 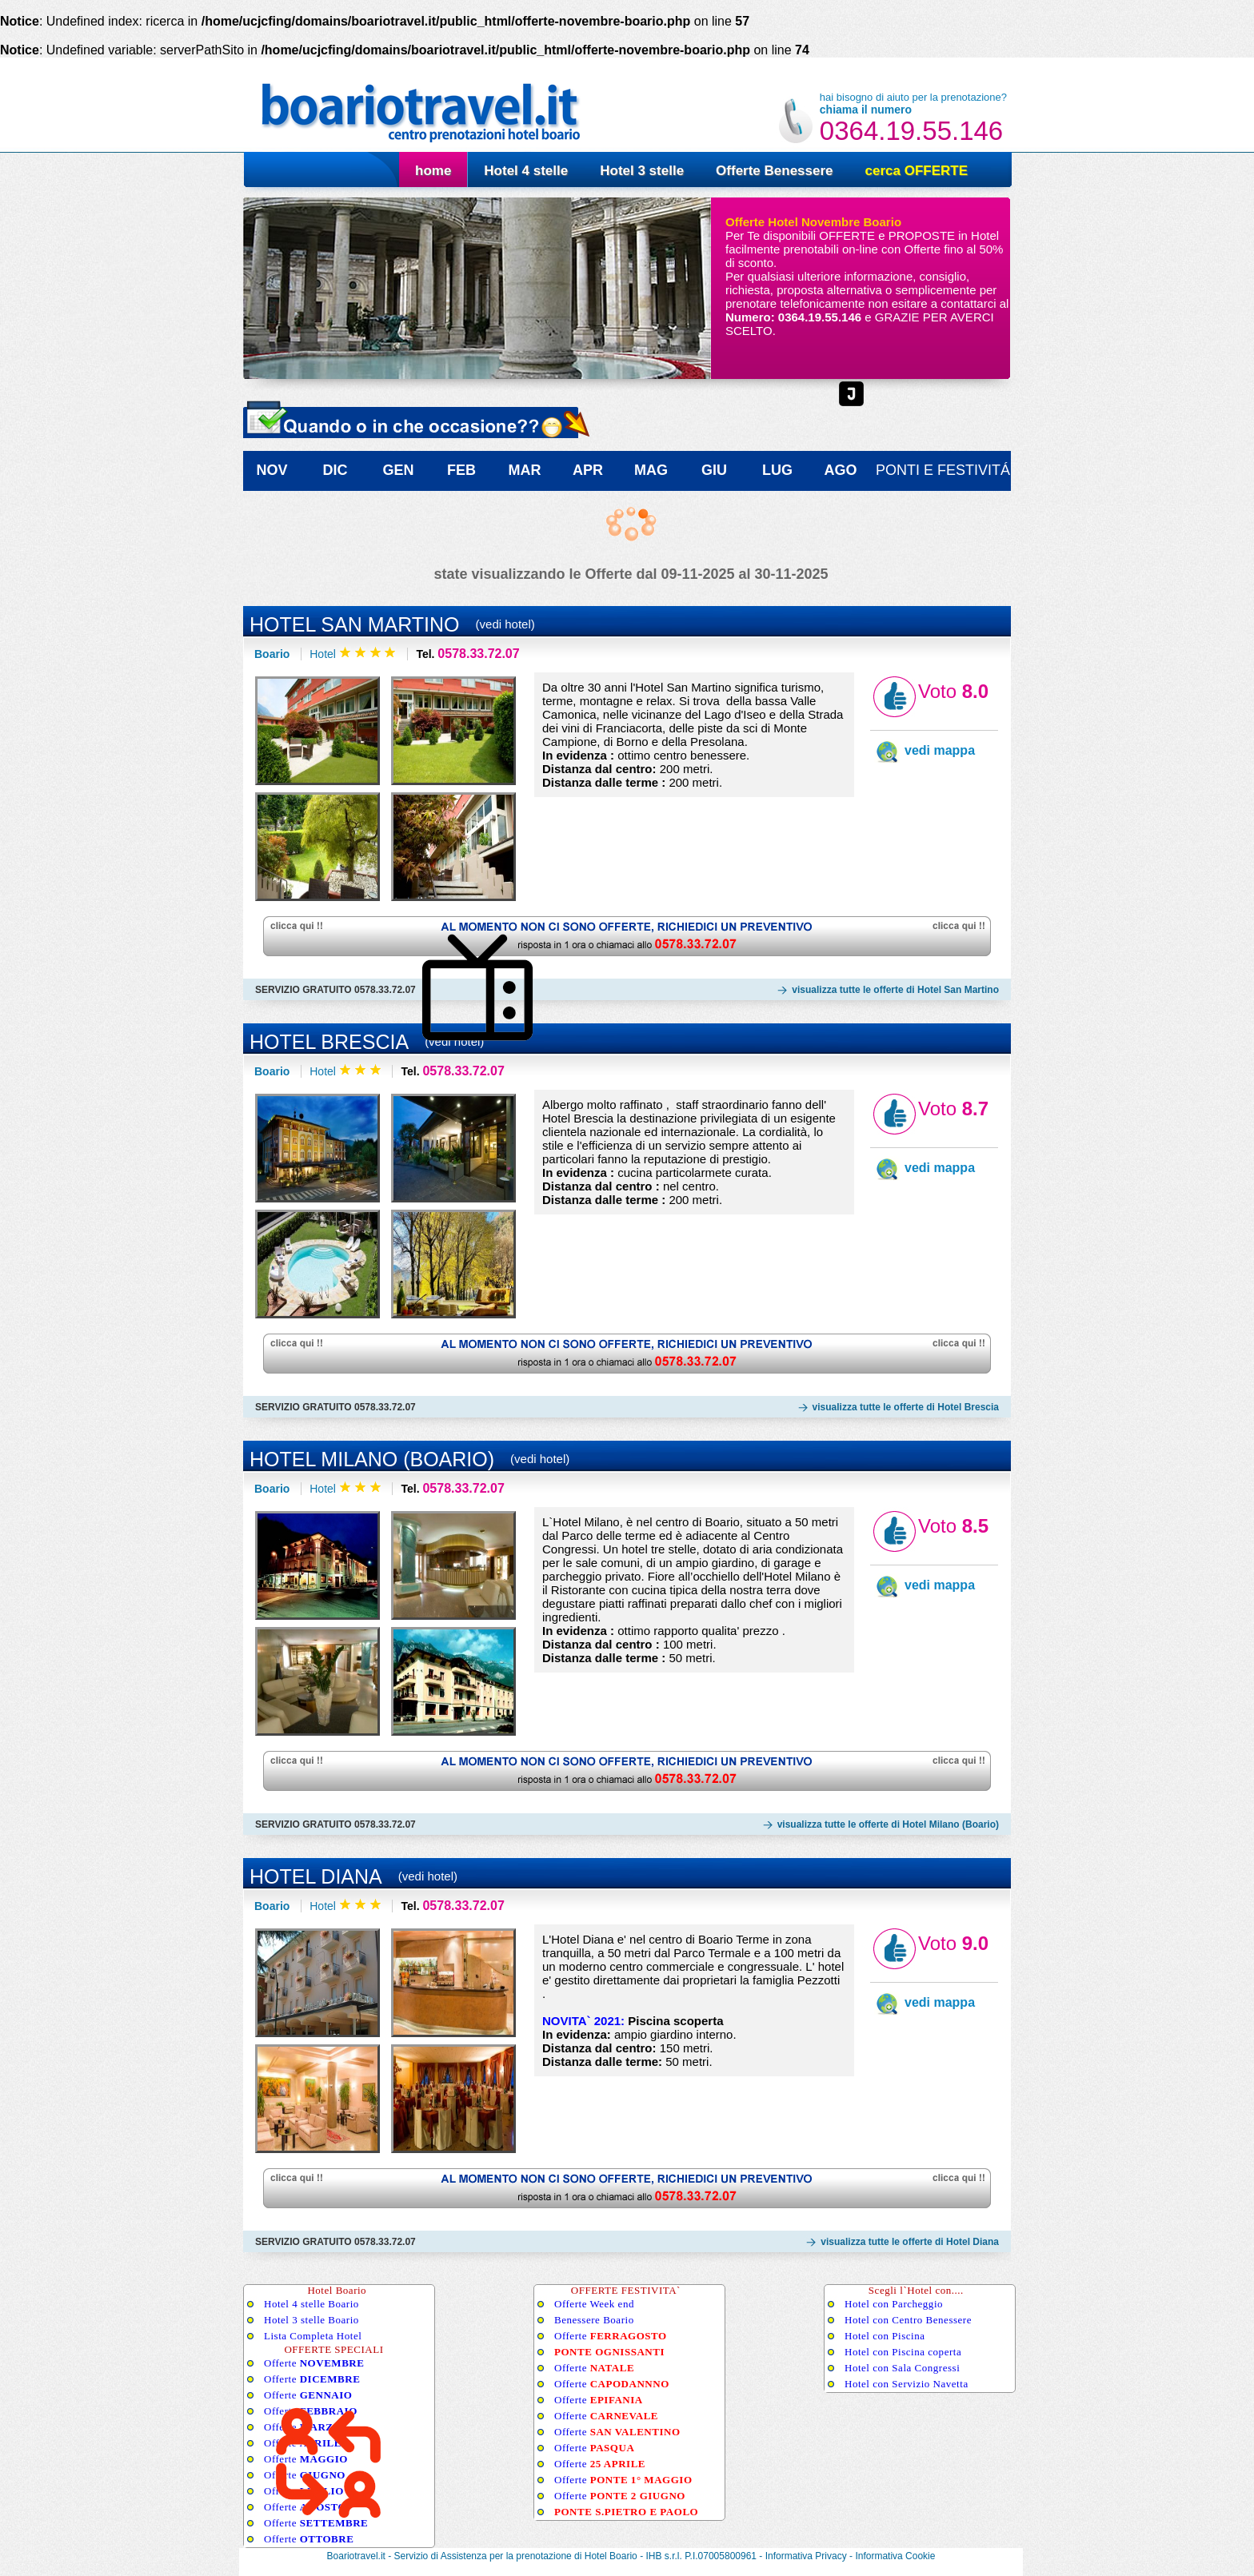 I want to click on indicates items or sections starting with the letter J, so click(x=851, y=393).